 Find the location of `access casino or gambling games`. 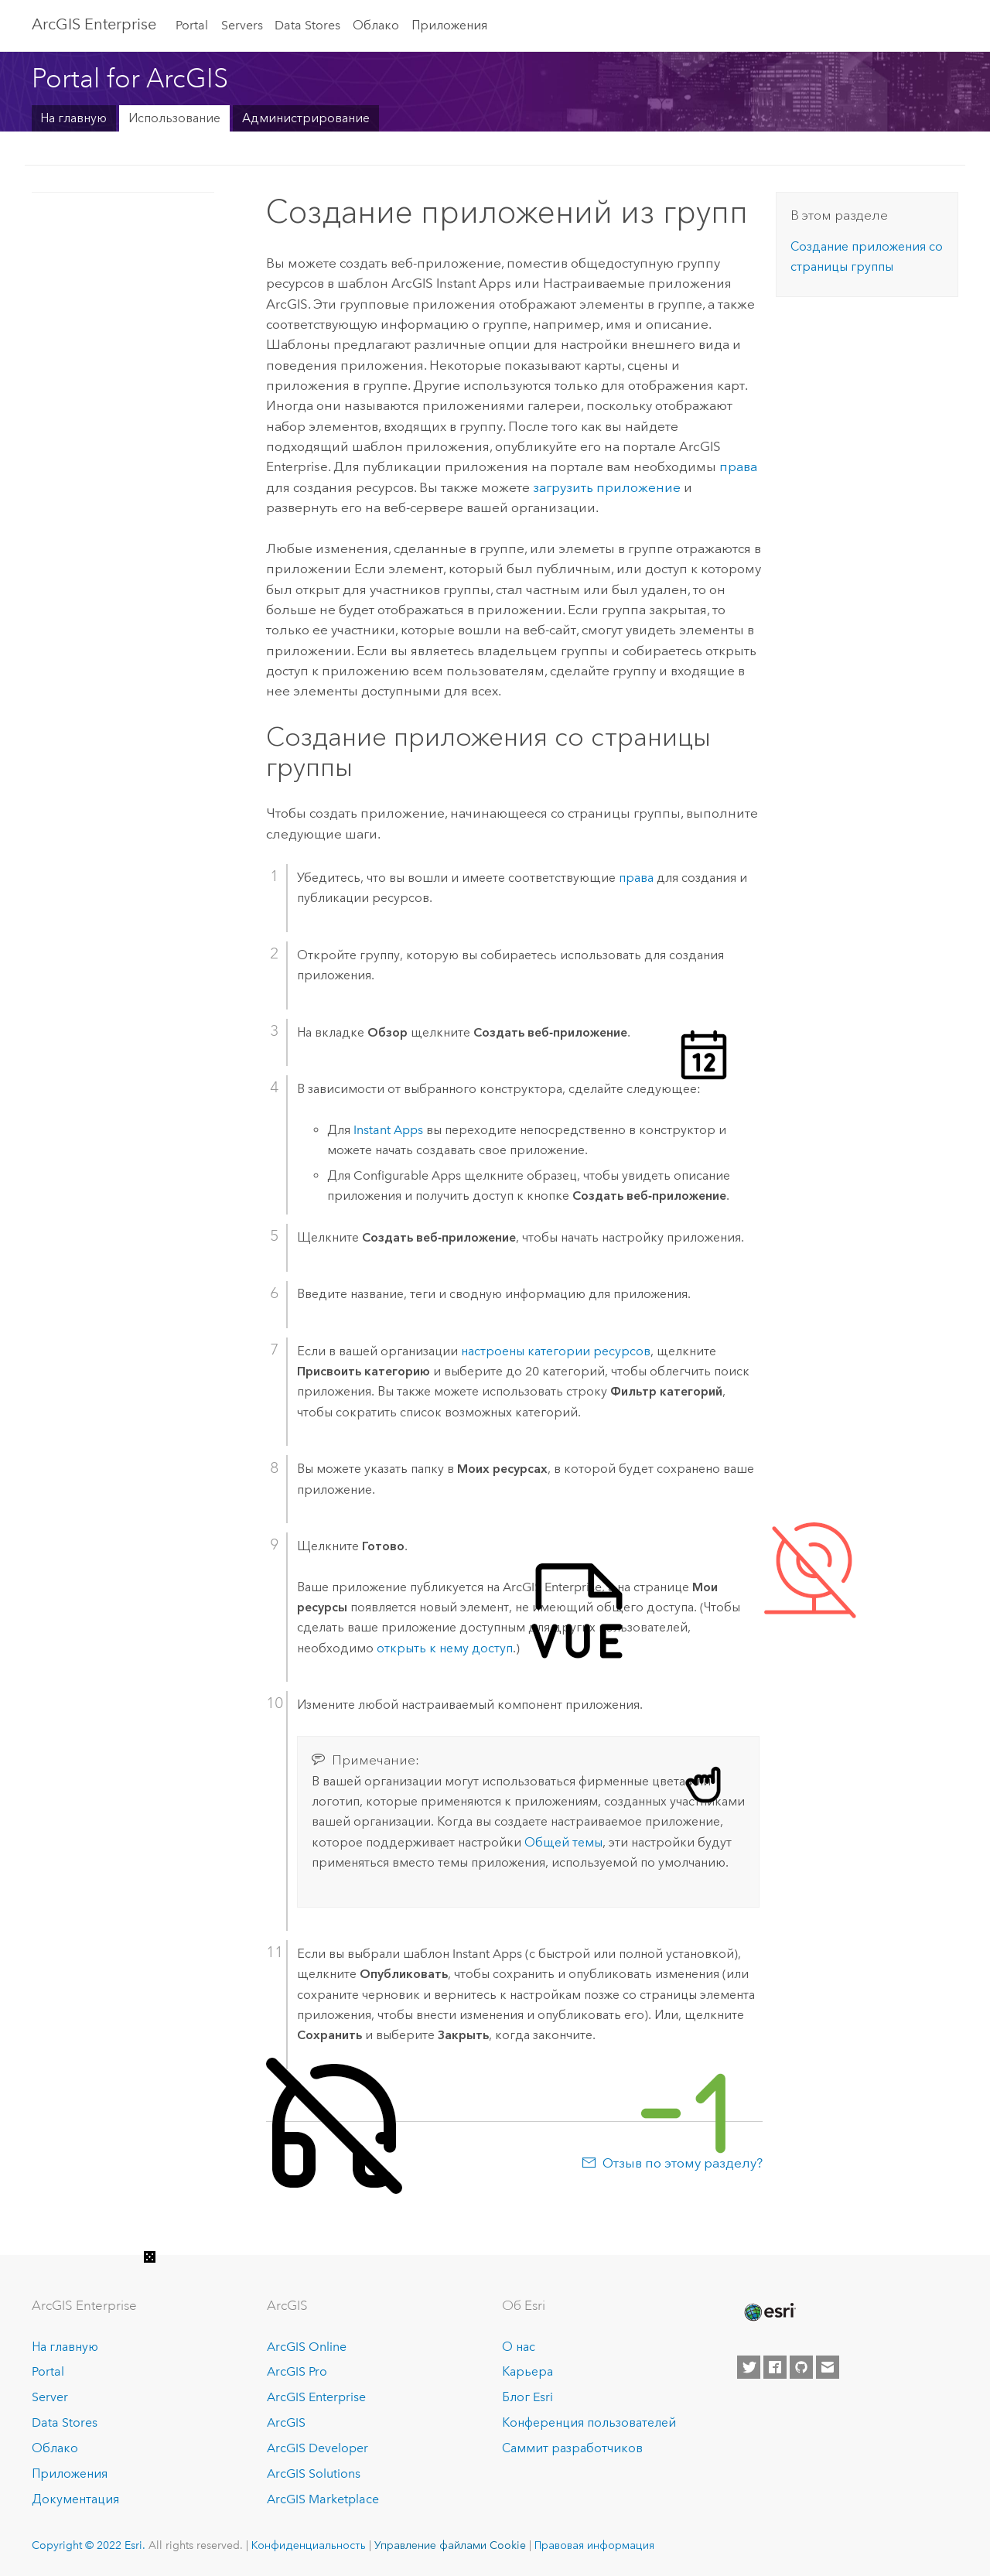

access casino or gambling games is located at coordinates (149, 2257).